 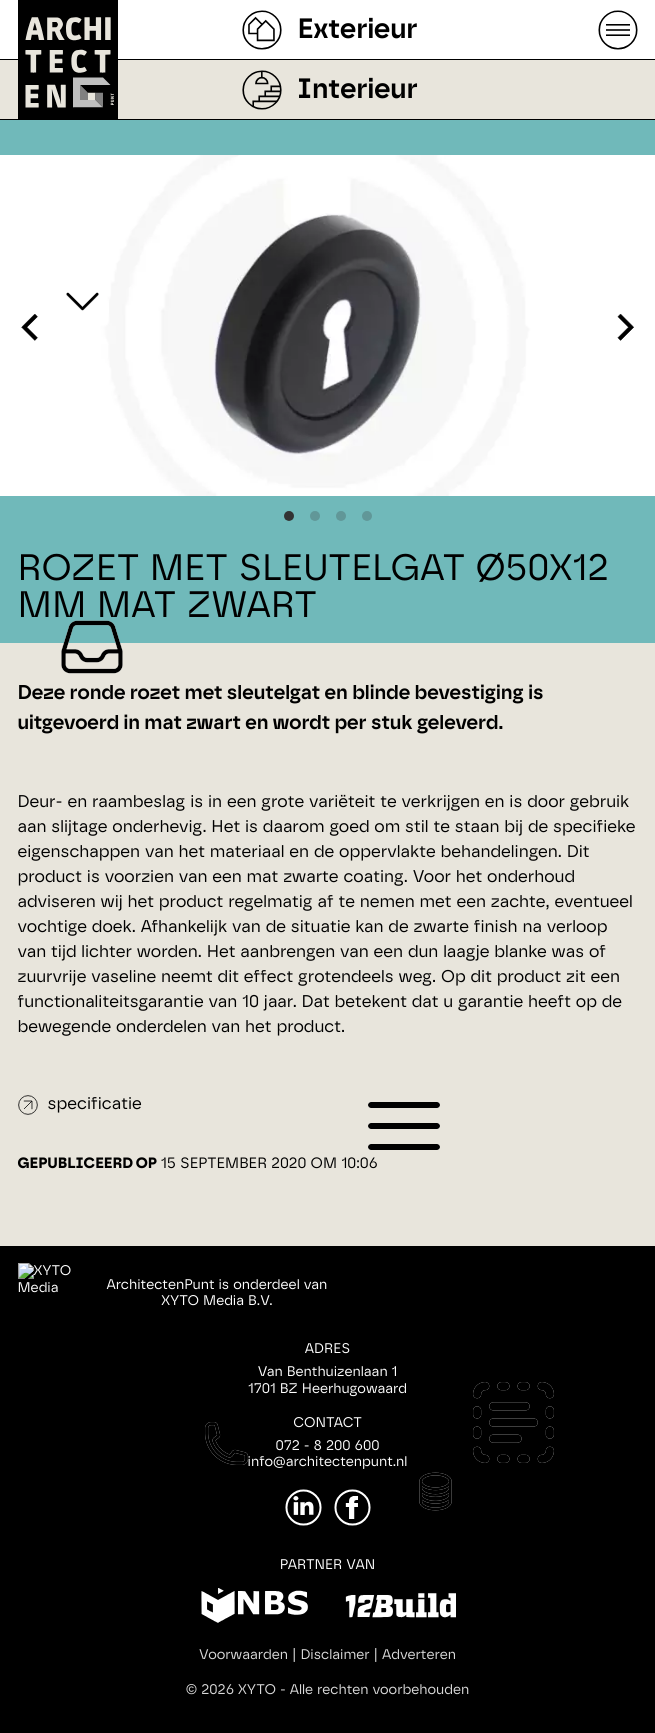 I want to click on expand a dropdown menu or section, so click(x=82, y=301).